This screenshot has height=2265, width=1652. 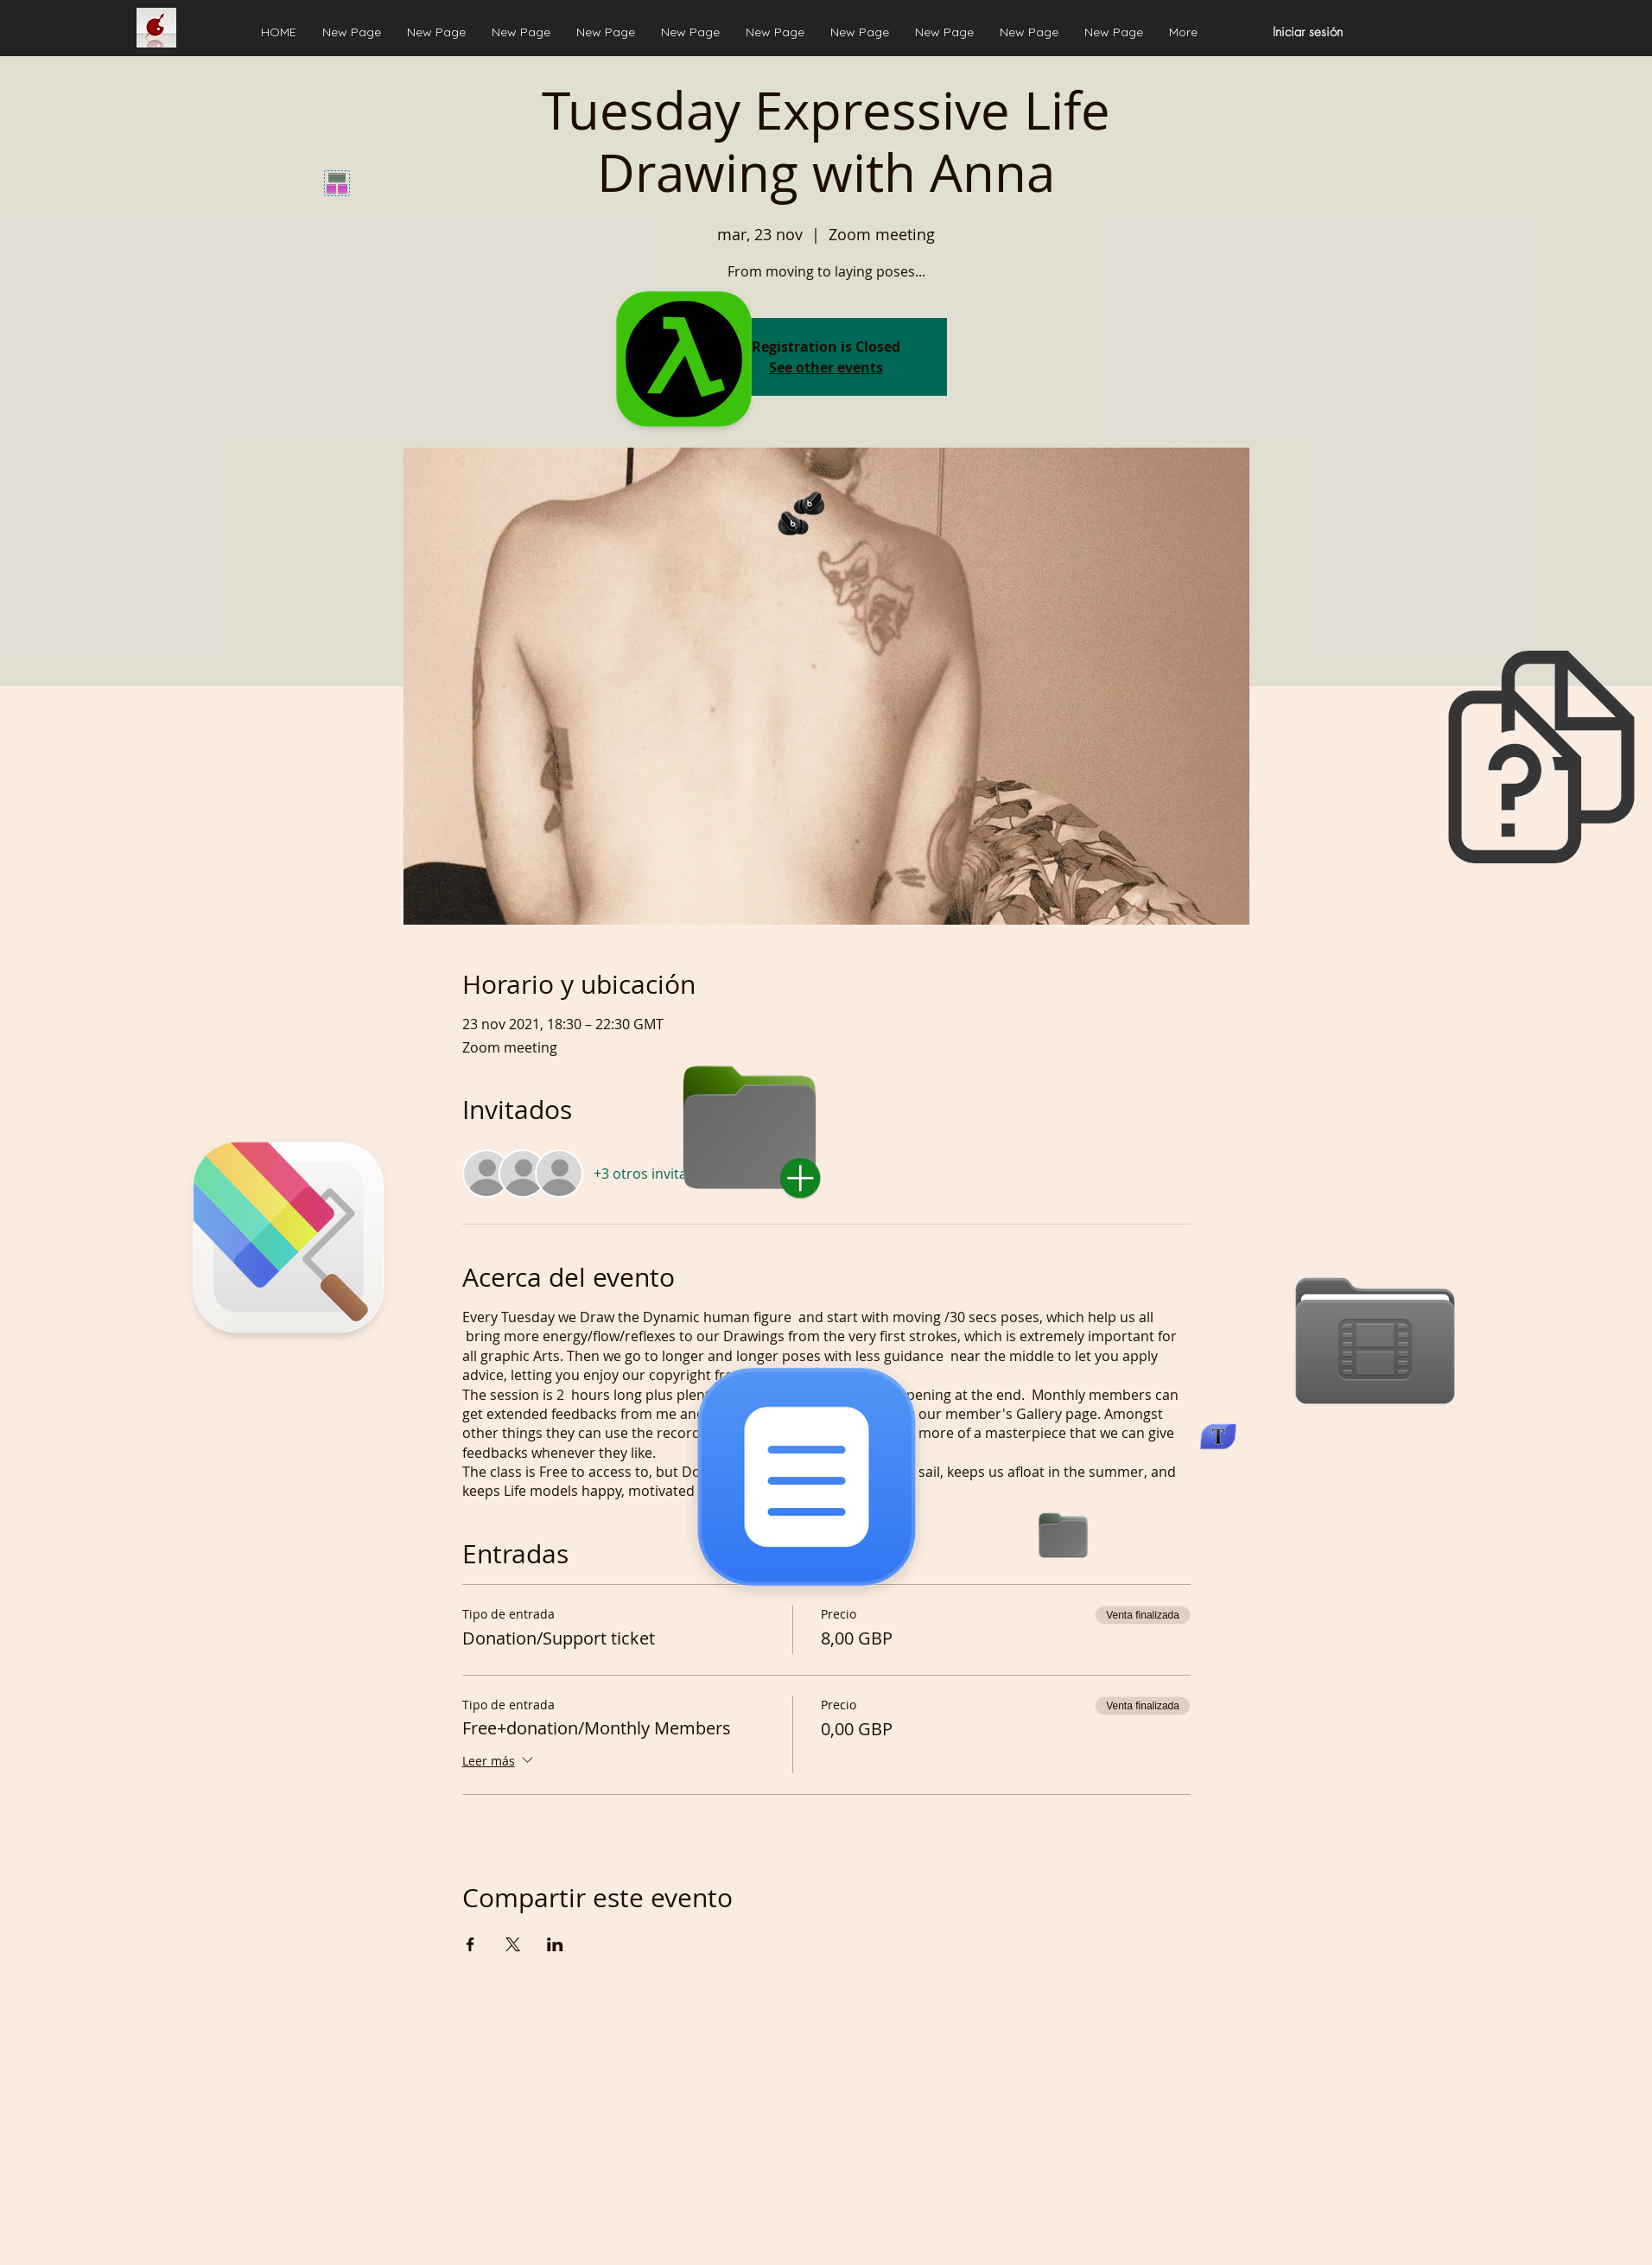 I want to click on beats wireless earbuds device icon, so click(x=801, y=513).